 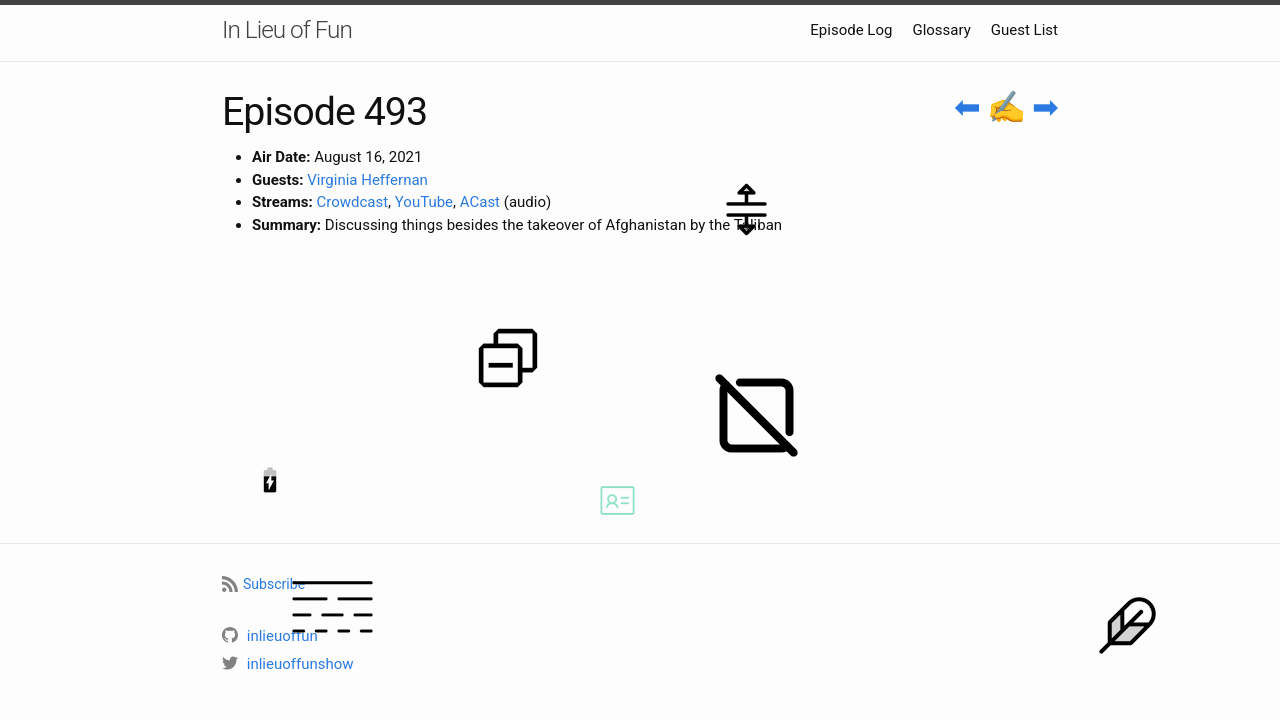 I want to click on view your profile or account information, so click(x=617, y=500).